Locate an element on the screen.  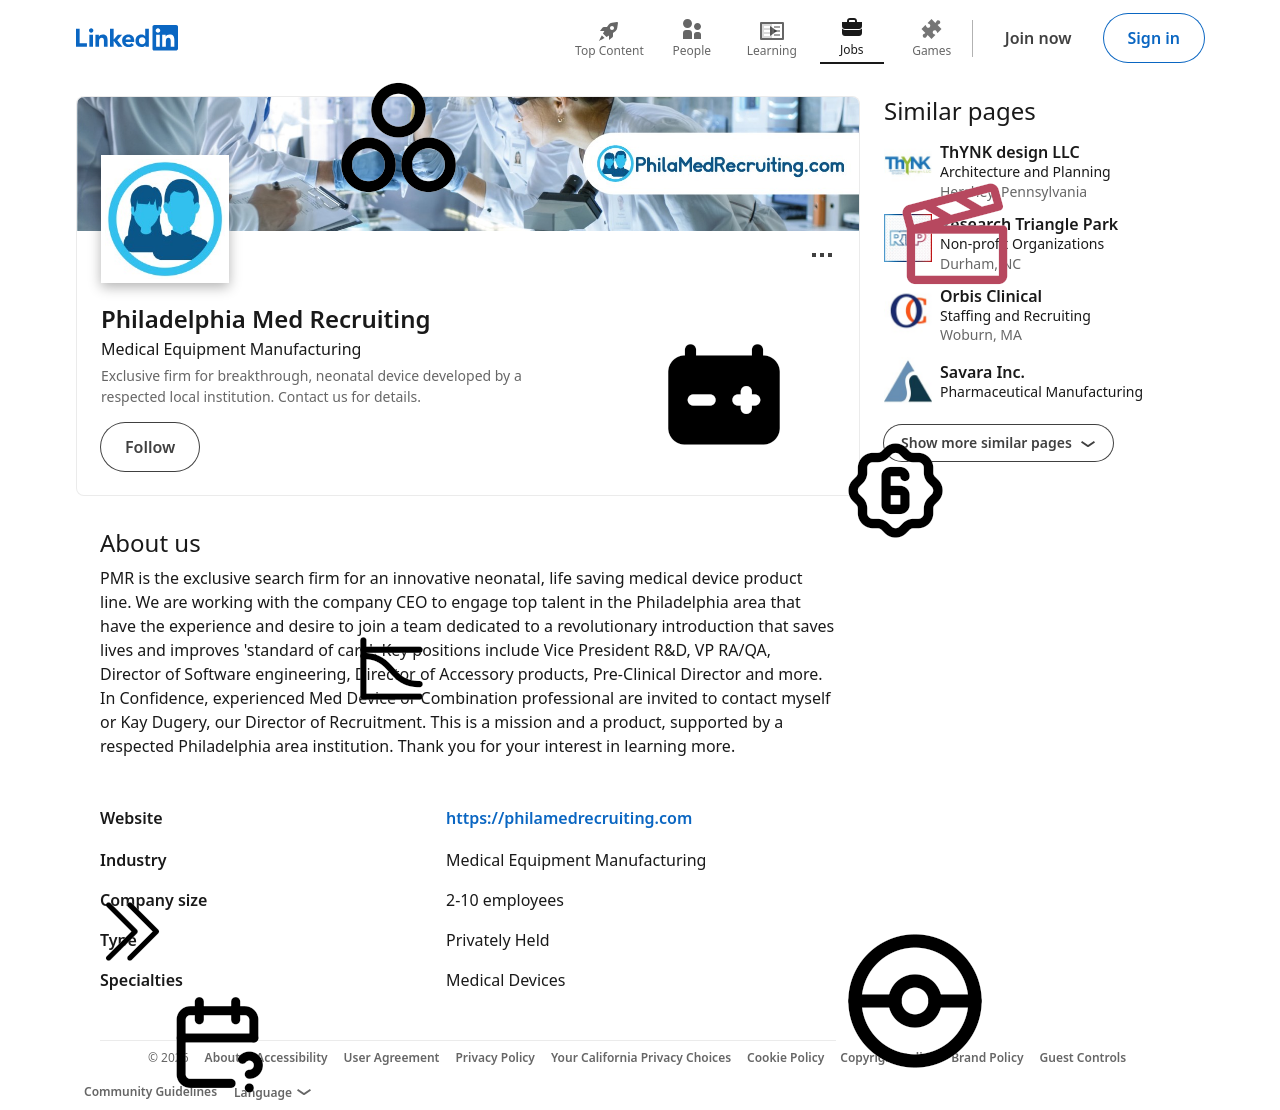
skip forward or advance quickly is located at coordinates (132, 931).